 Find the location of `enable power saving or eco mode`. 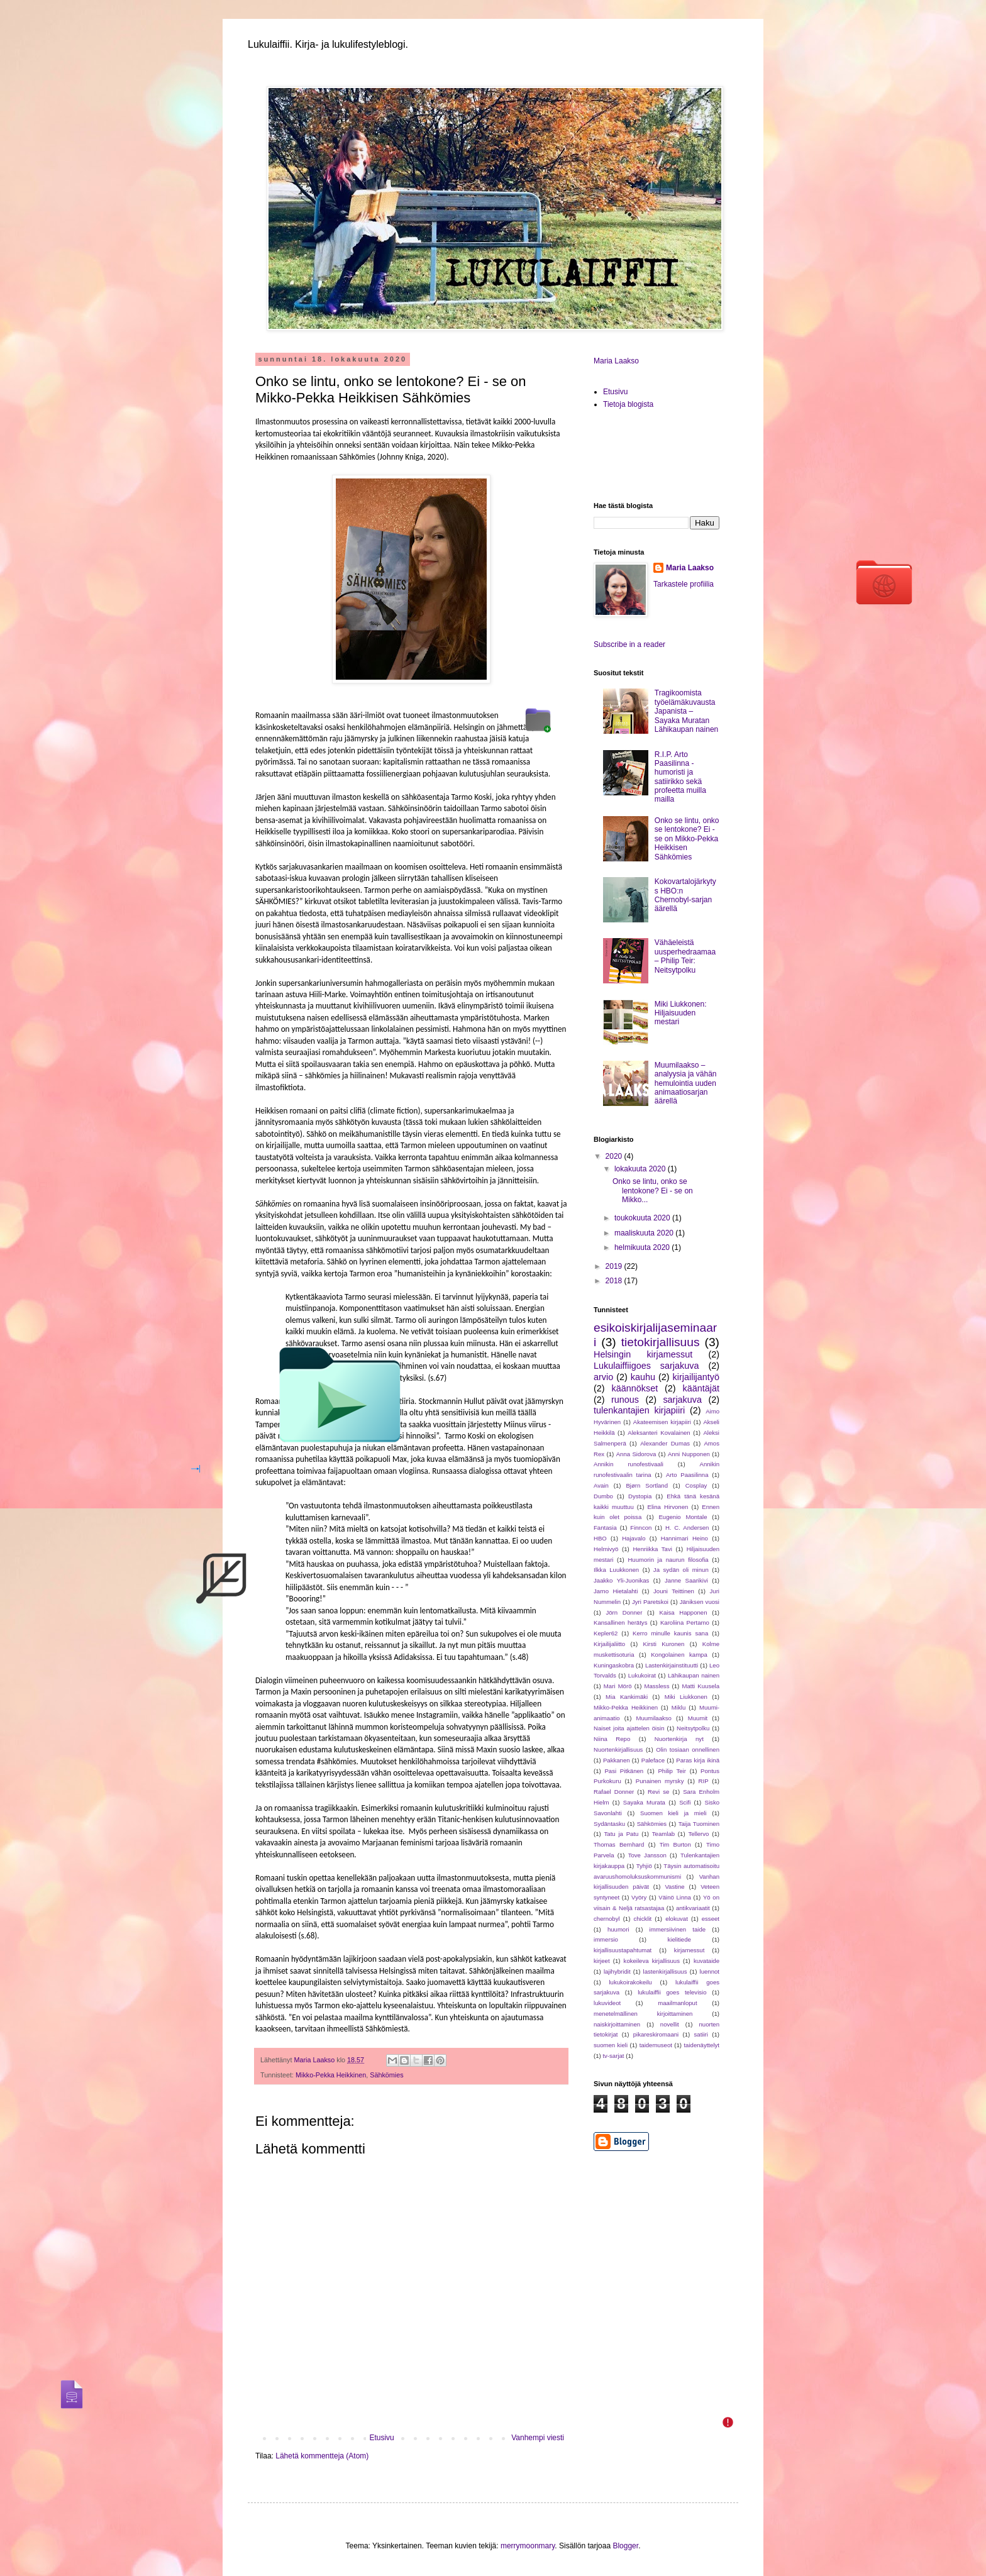

enable power saving or eco mode is located at coordinates (221, 1578).